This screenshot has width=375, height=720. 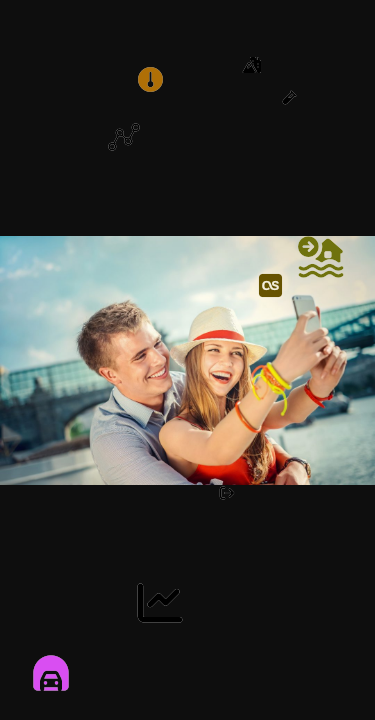 What do you see at coordinates (124, 137) in the screenshot?
I see `view connected data points or nodes` at bounding box center [124, 137].